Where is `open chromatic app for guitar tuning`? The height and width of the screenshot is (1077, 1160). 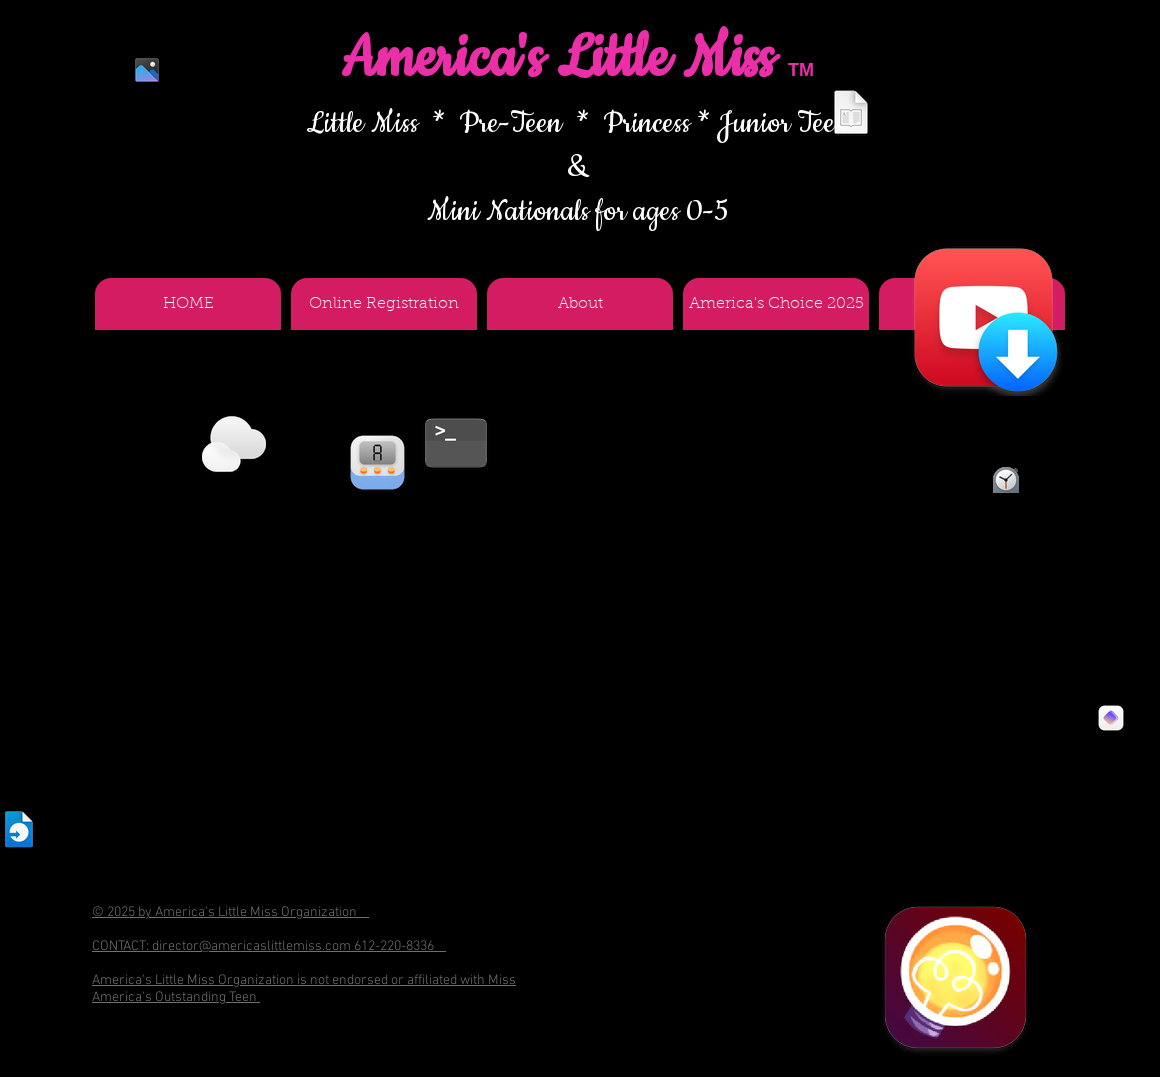
open chromatic app for guitar tuning is located at coordinates (377, 462).